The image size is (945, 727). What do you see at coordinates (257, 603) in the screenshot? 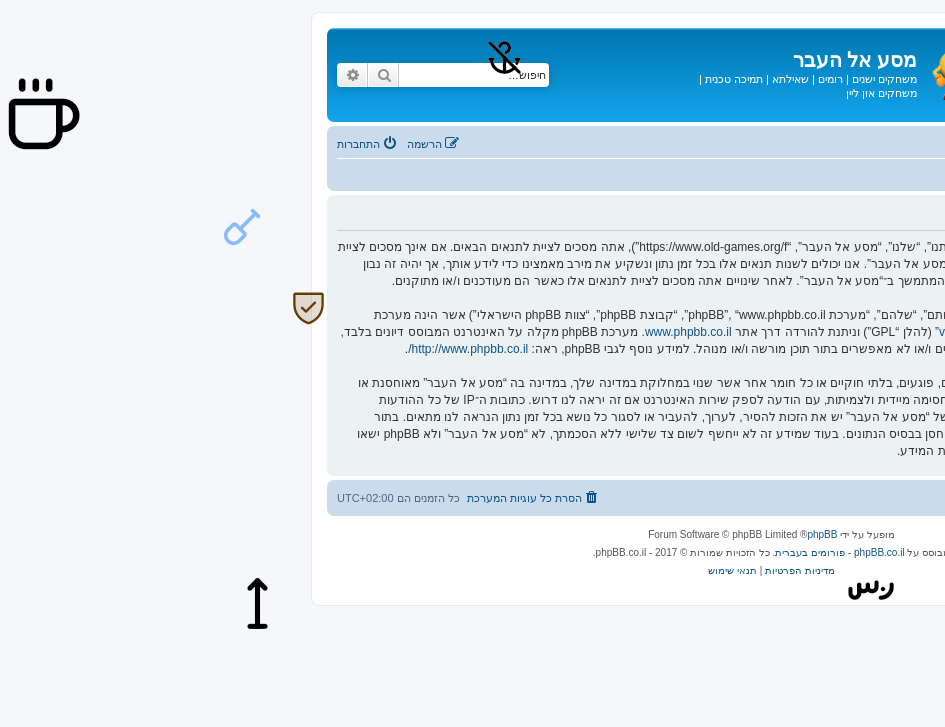
I see `move item to top of list` at bounding box center [257, 603].